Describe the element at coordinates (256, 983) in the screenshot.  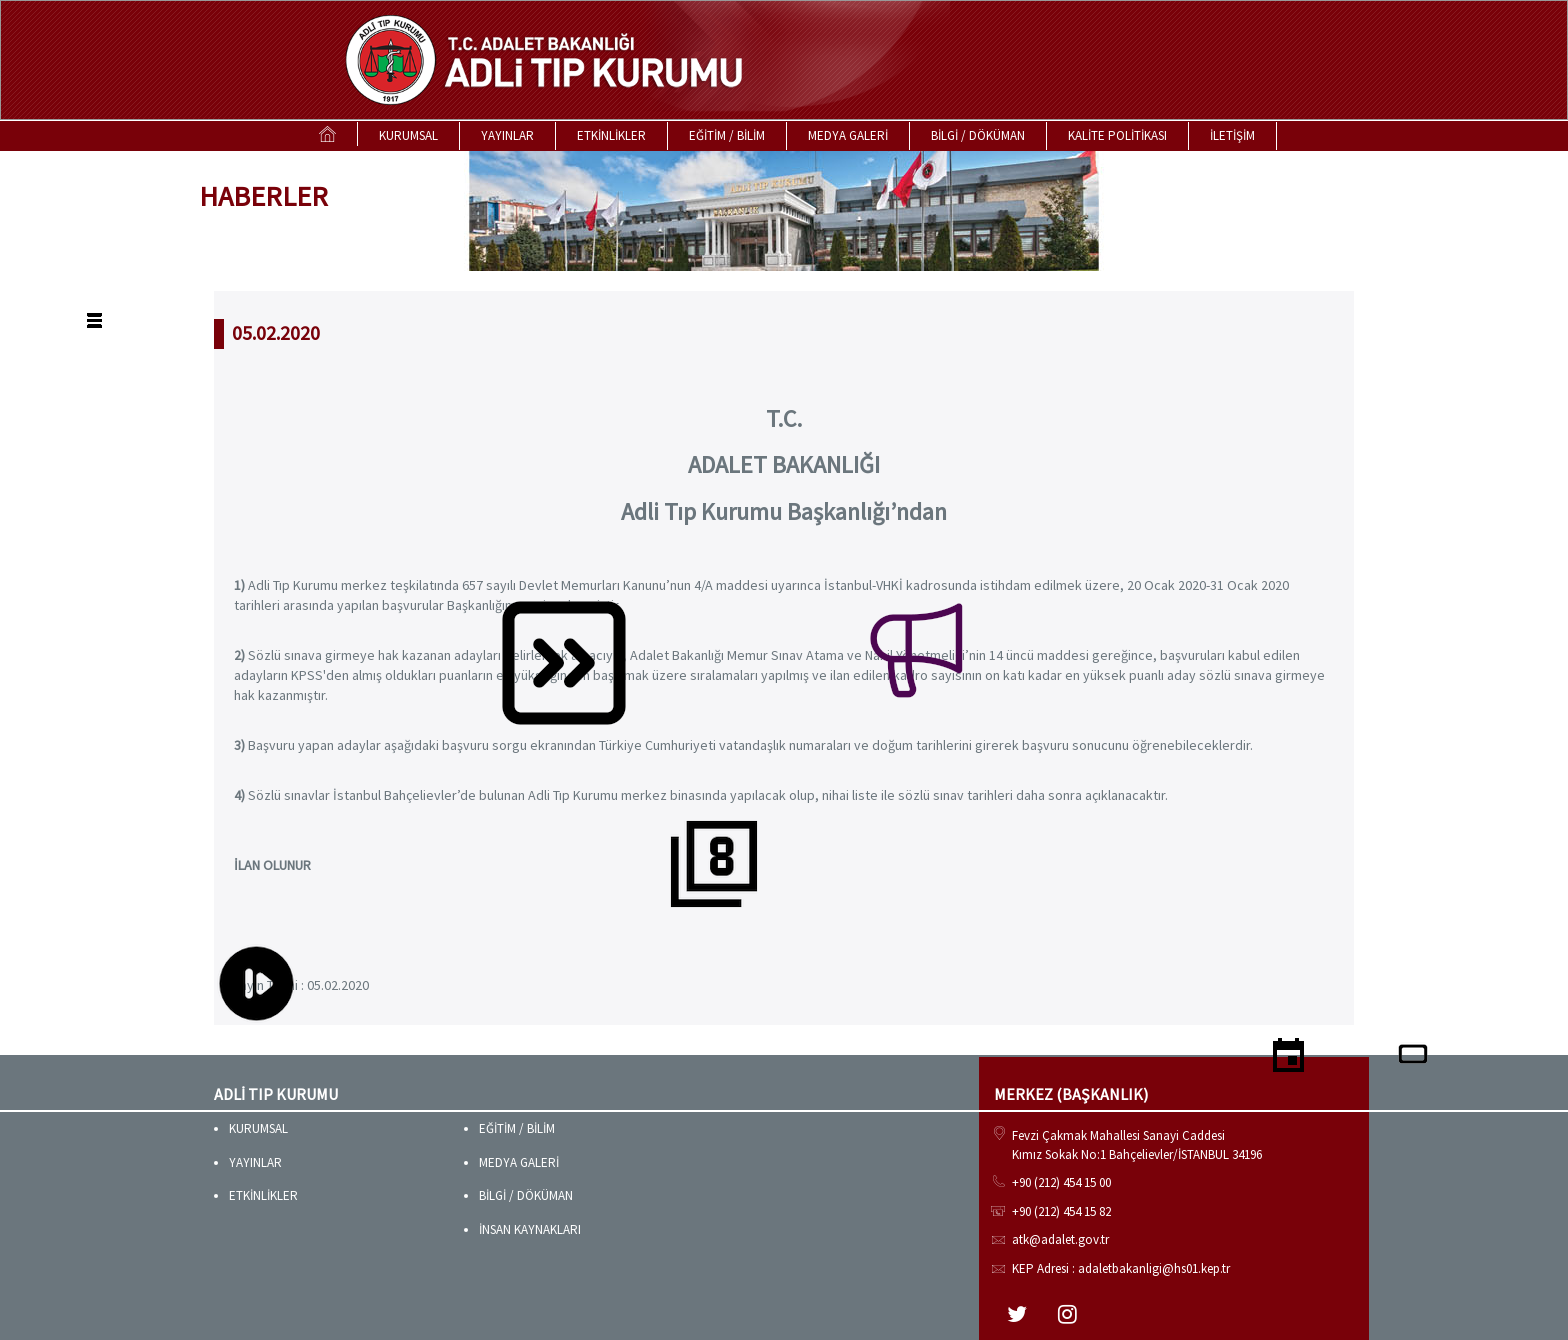
I see `play next item in queue` at that location.